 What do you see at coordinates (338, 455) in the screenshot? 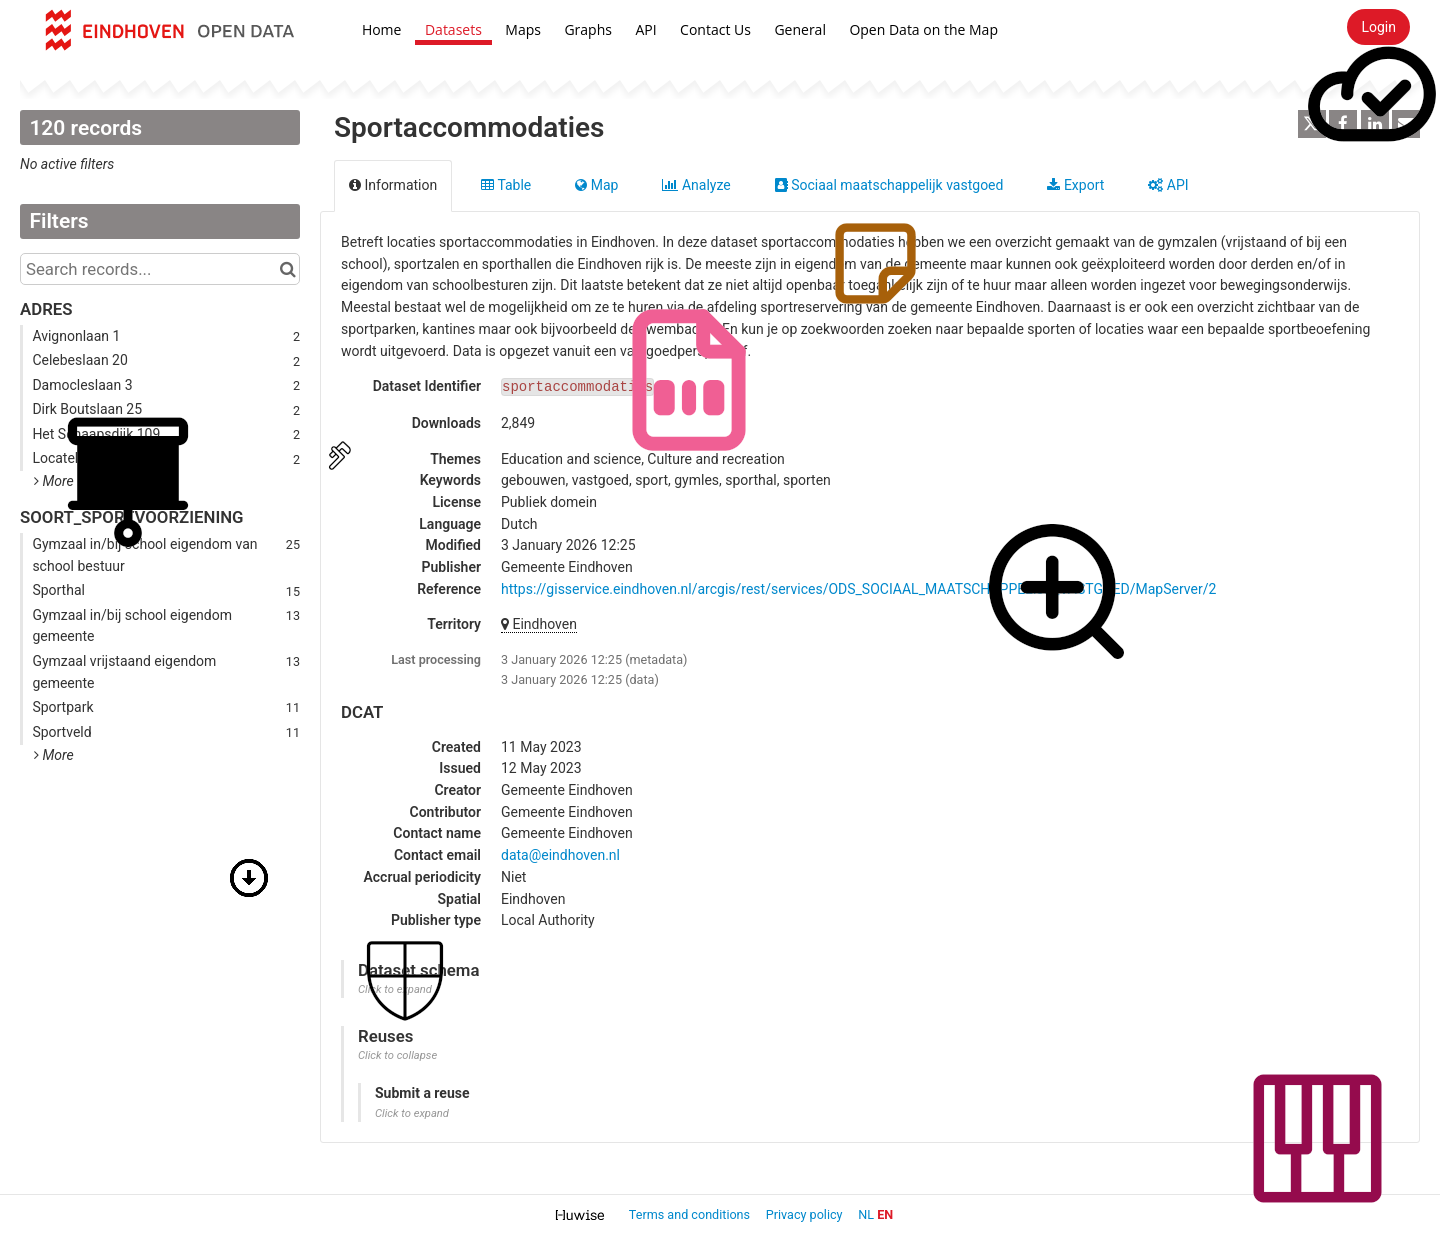
I see `access tools or settings` at bounding box center [338, 455].